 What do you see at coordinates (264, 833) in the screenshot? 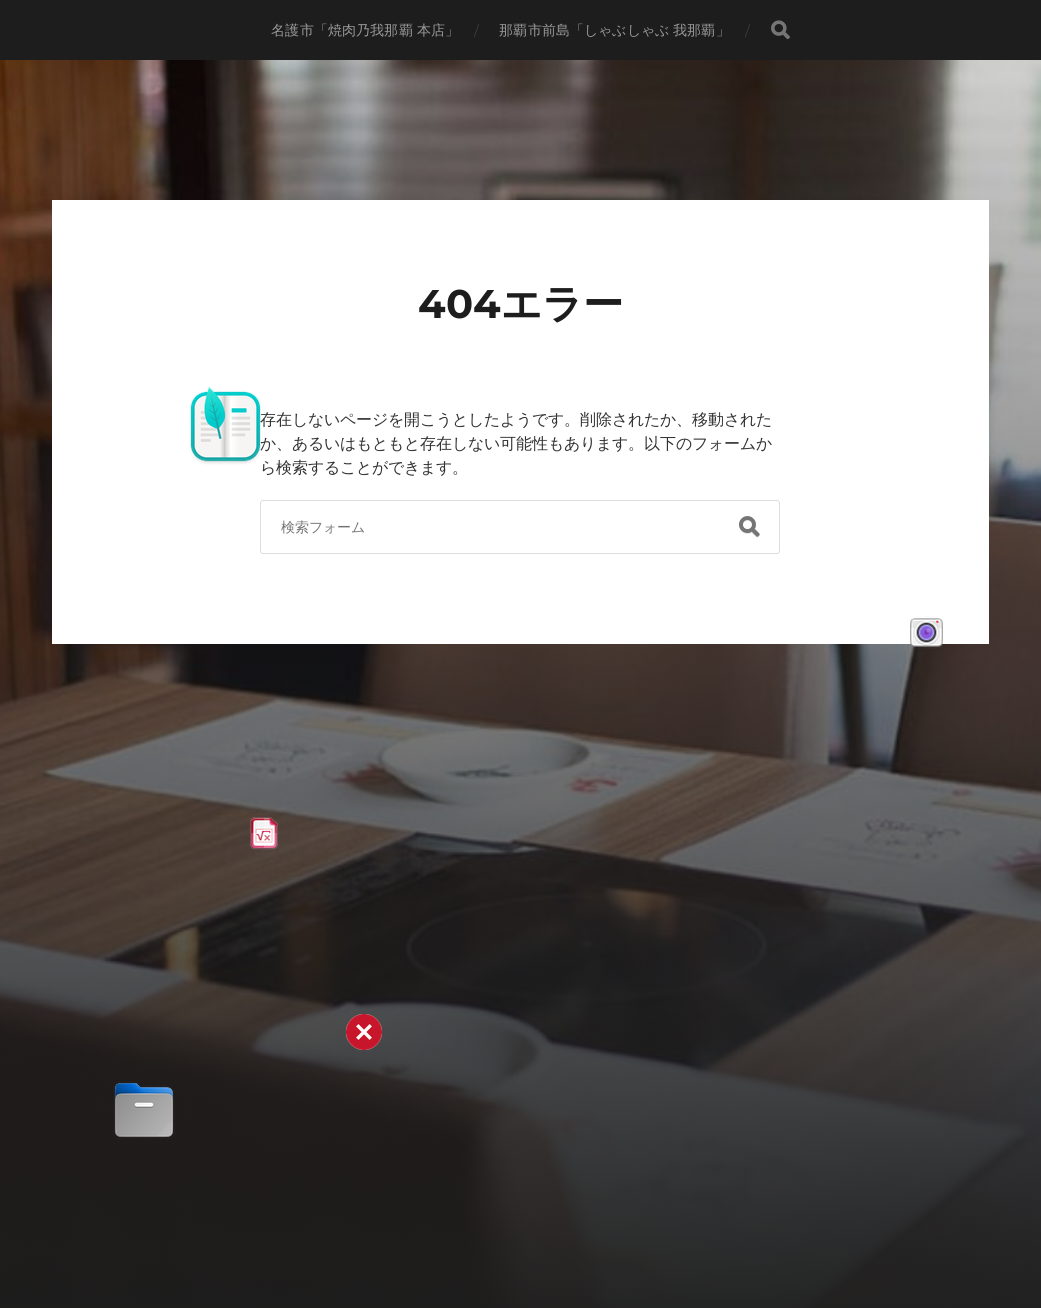
I see `libreoffice math formula template file` at bounding box center [264, 833].